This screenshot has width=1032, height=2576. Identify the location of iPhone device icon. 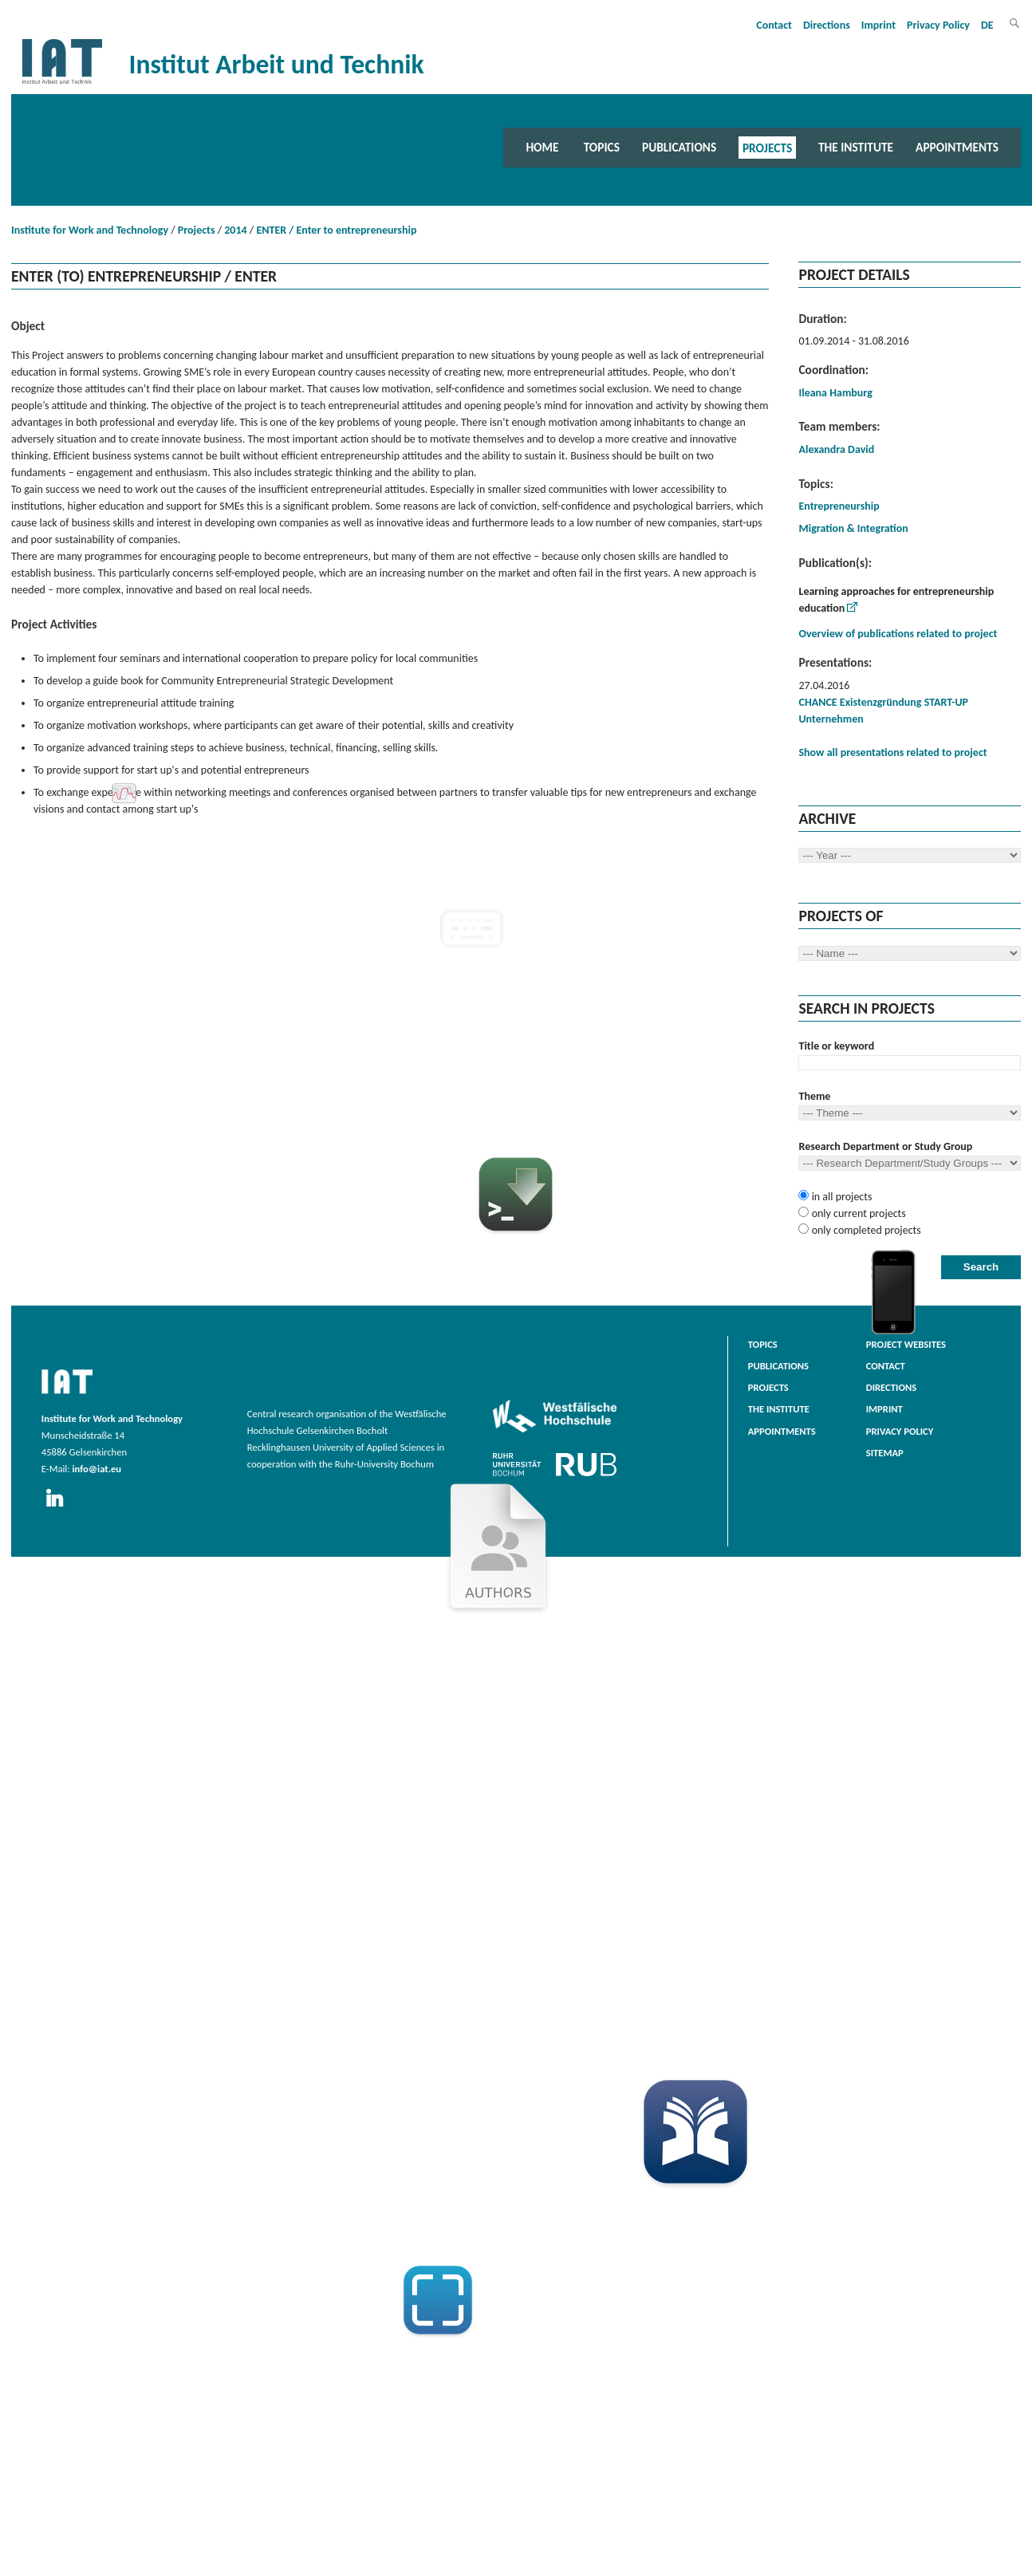
(893, 1292).